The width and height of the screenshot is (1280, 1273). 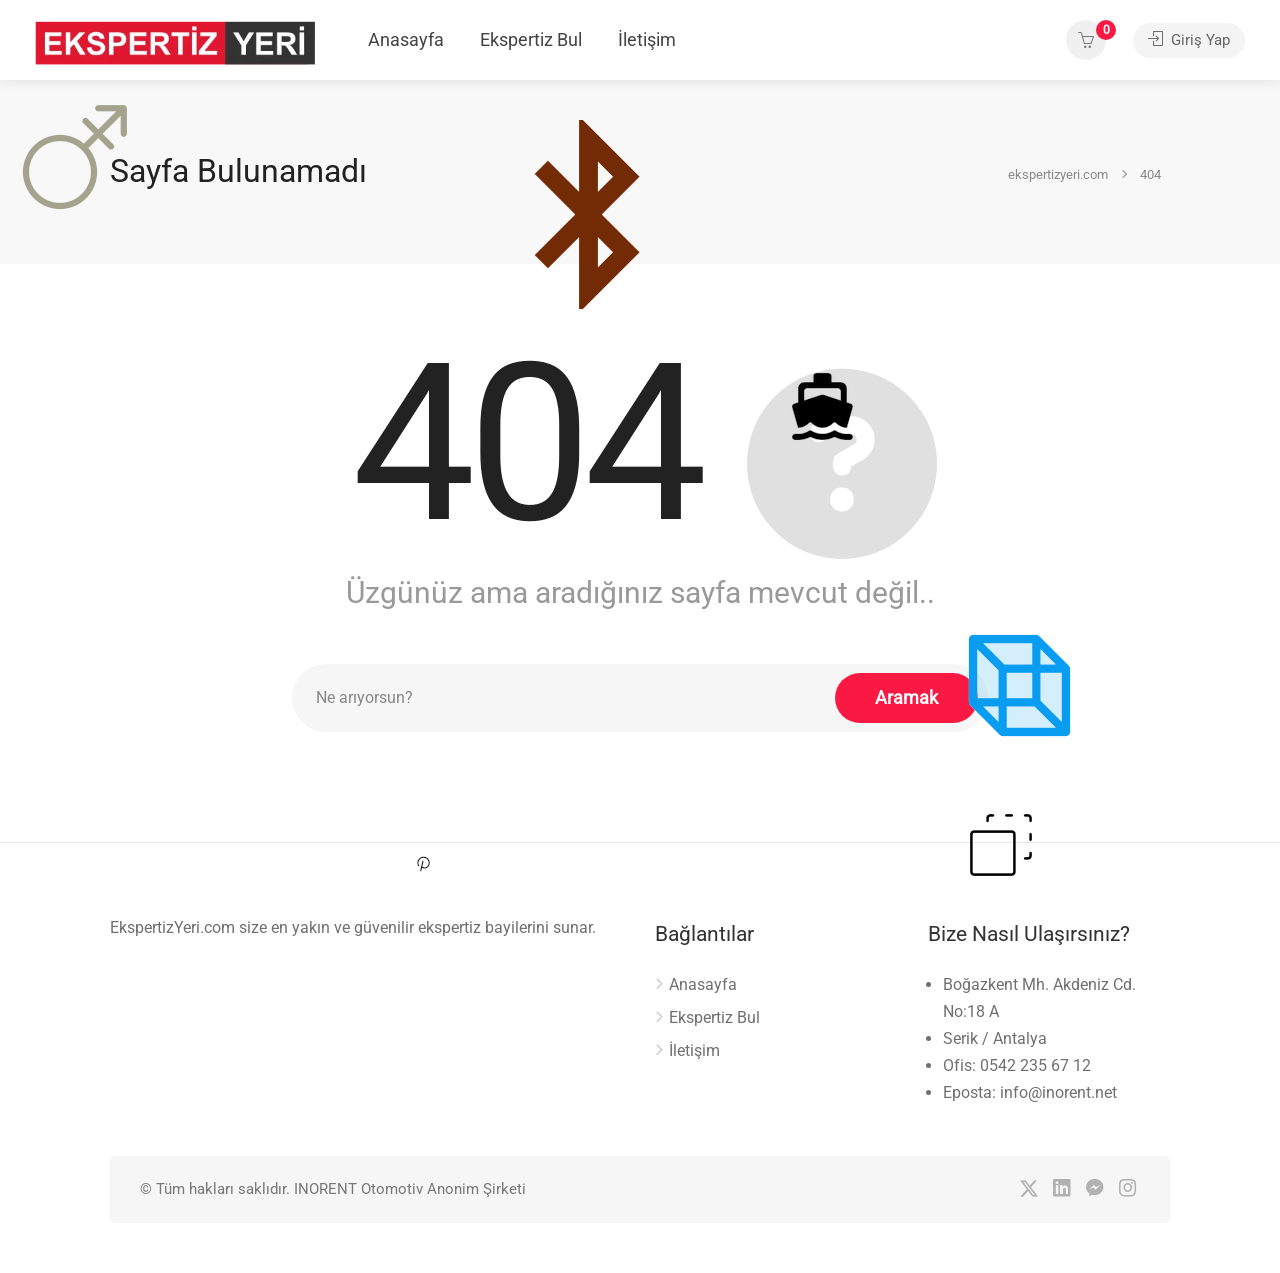 I want to click on get directions by ferry or boat, so click(x=822, y=406).